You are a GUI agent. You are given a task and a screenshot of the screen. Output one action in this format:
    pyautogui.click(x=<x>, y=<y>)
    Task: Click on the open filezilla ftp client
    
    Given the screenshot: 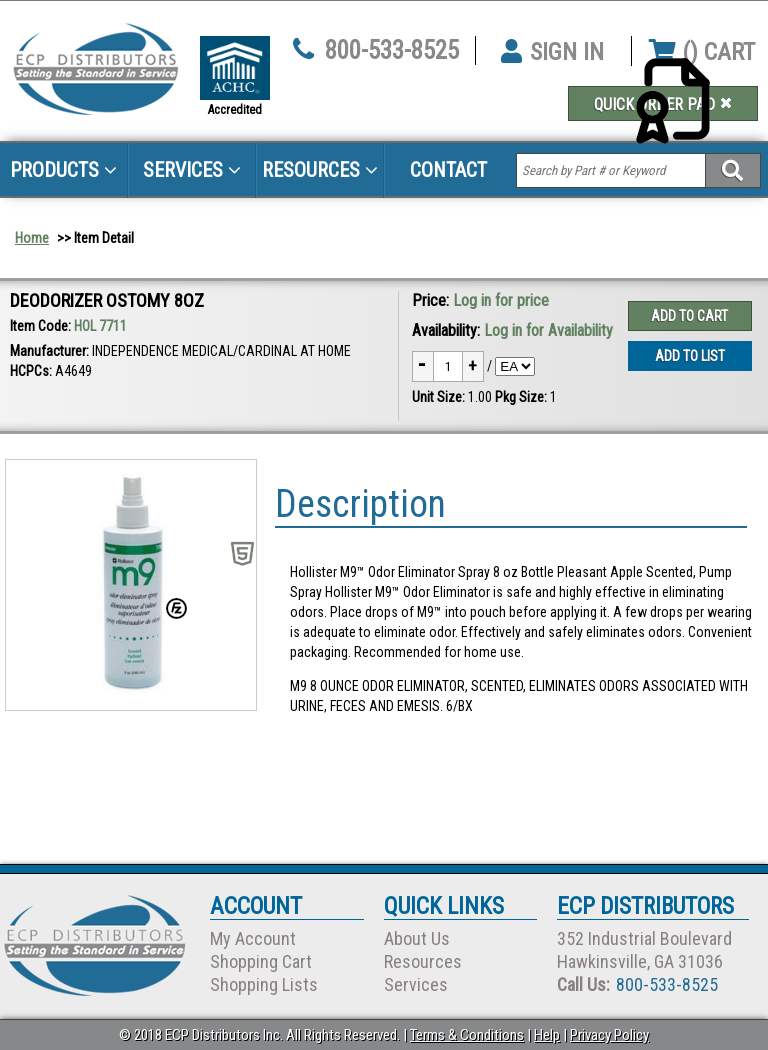 What is the action you would take?
    pyautogui.click(x=176, y=608)
    